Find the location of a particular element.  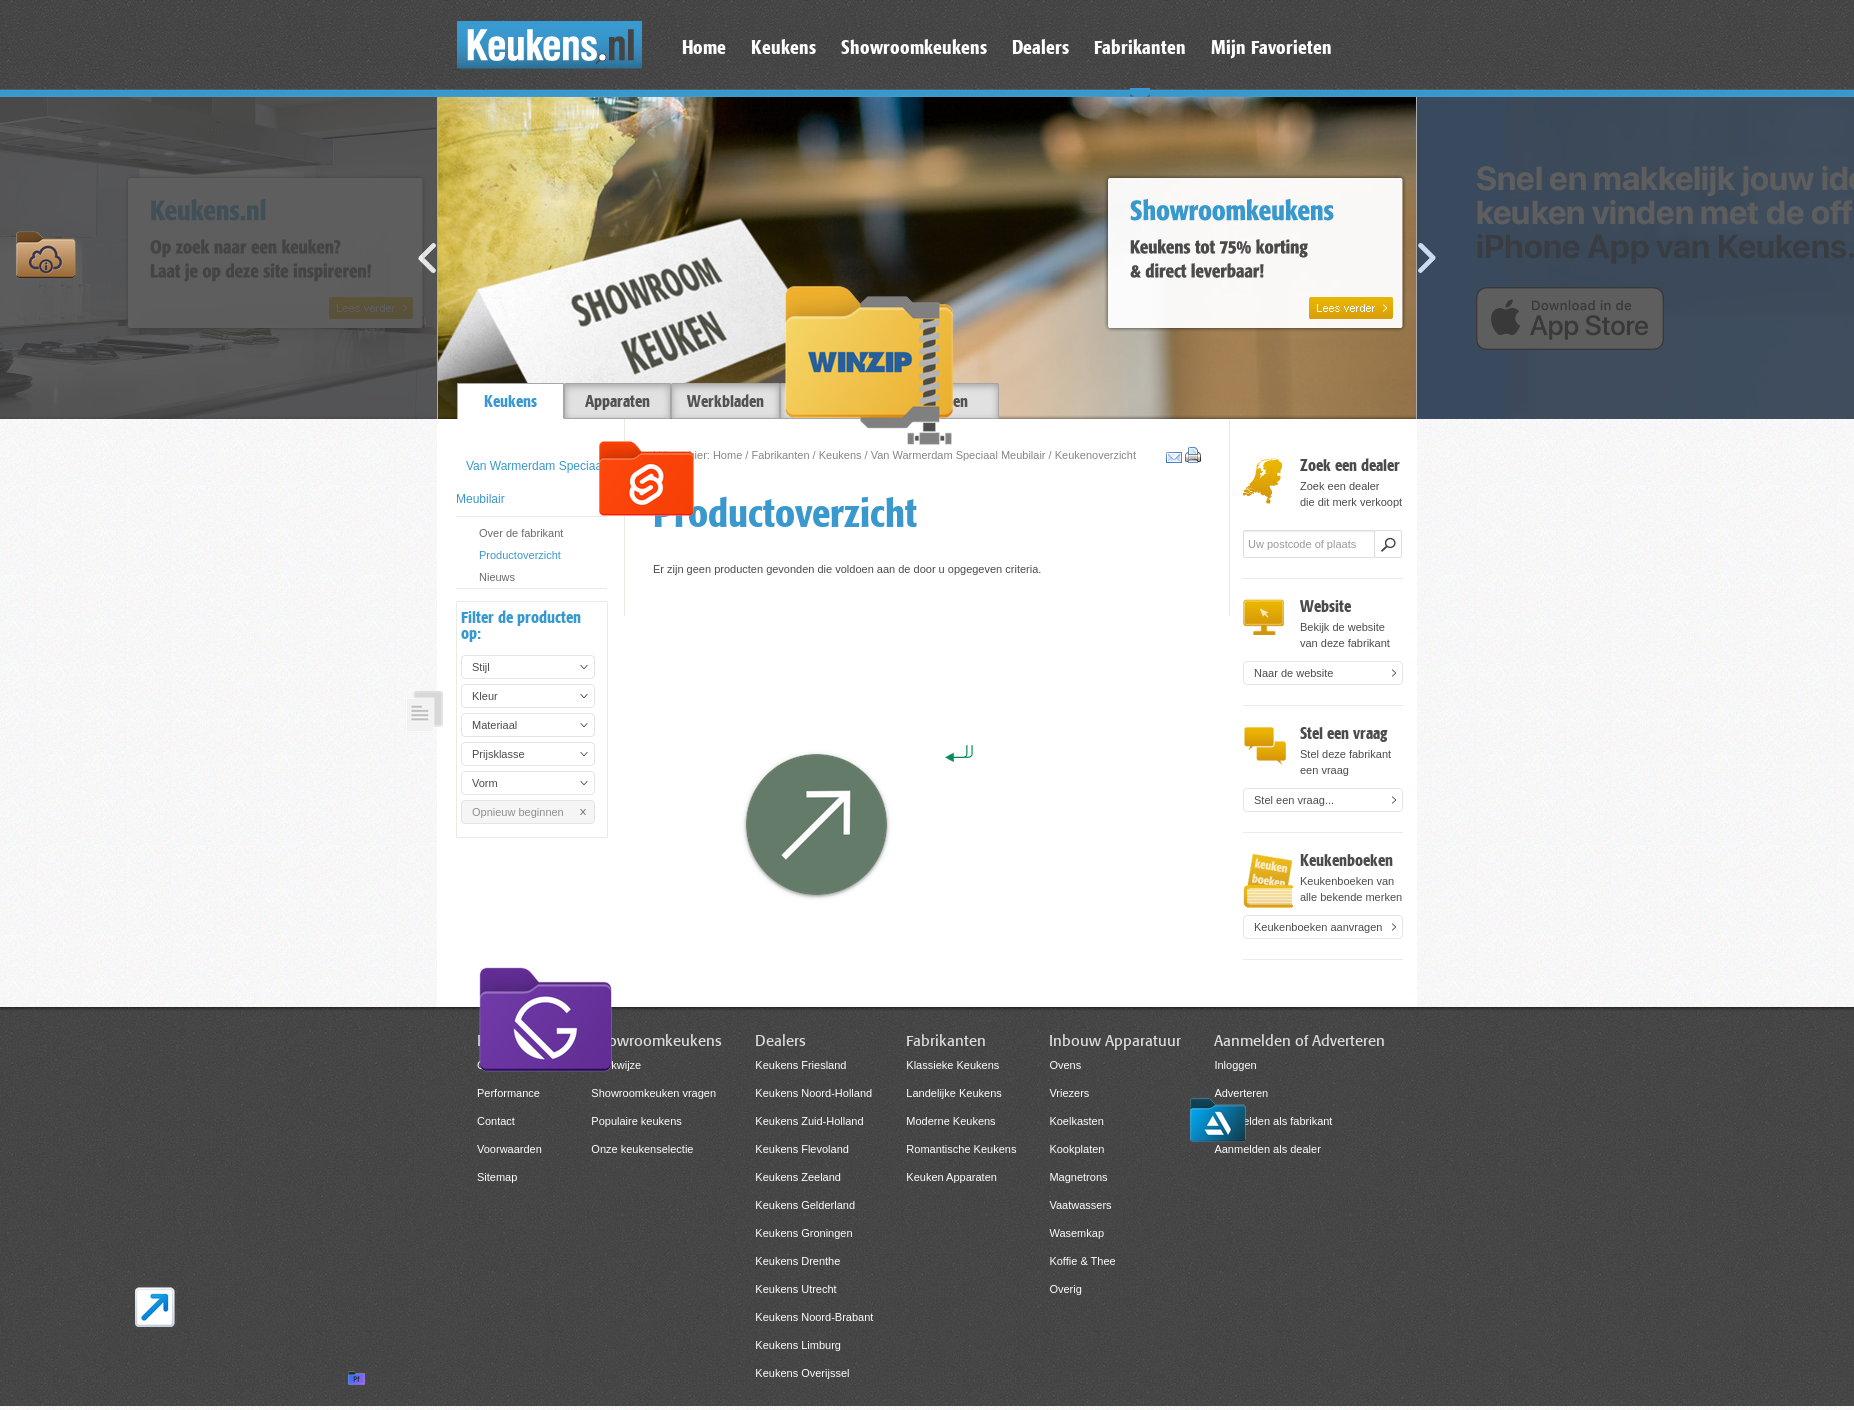

indicates a symbolic link or shortcut to another file is located at coordinates (816, 824).